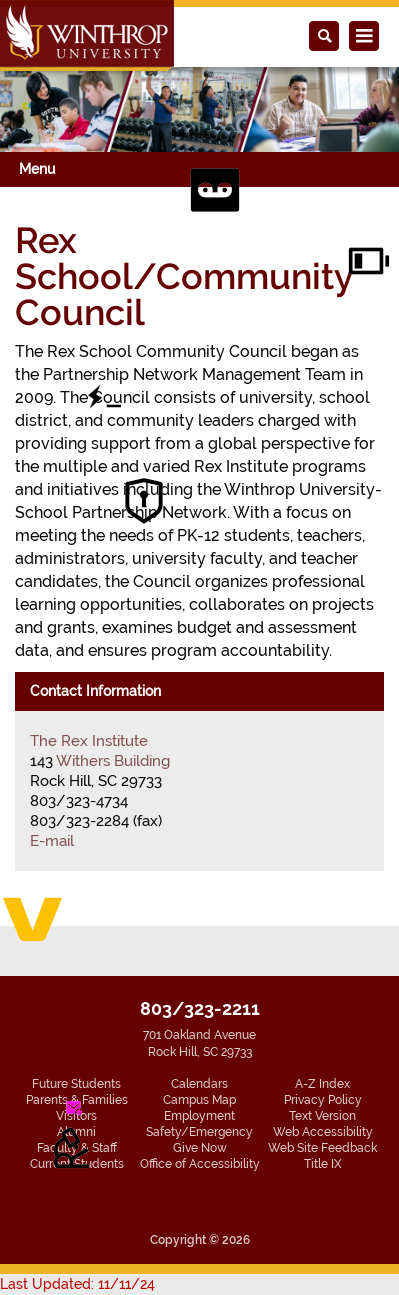 Image resolution: width=399 pixels, height=1295 pixels. I want to click on open veed video editing app, so click(32, 919).